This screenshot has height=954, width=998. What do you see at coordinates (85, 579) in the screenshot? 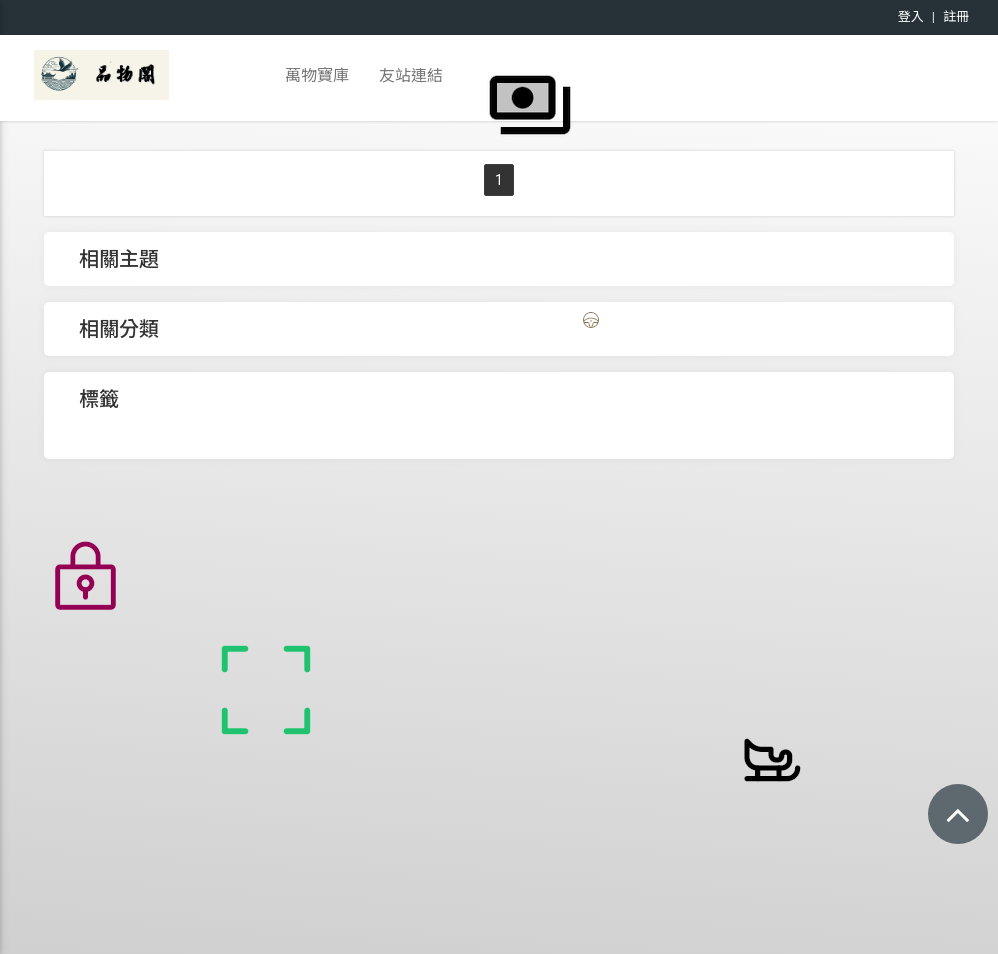
I see `access security or privacy settings` at bounding box center [85, 579].